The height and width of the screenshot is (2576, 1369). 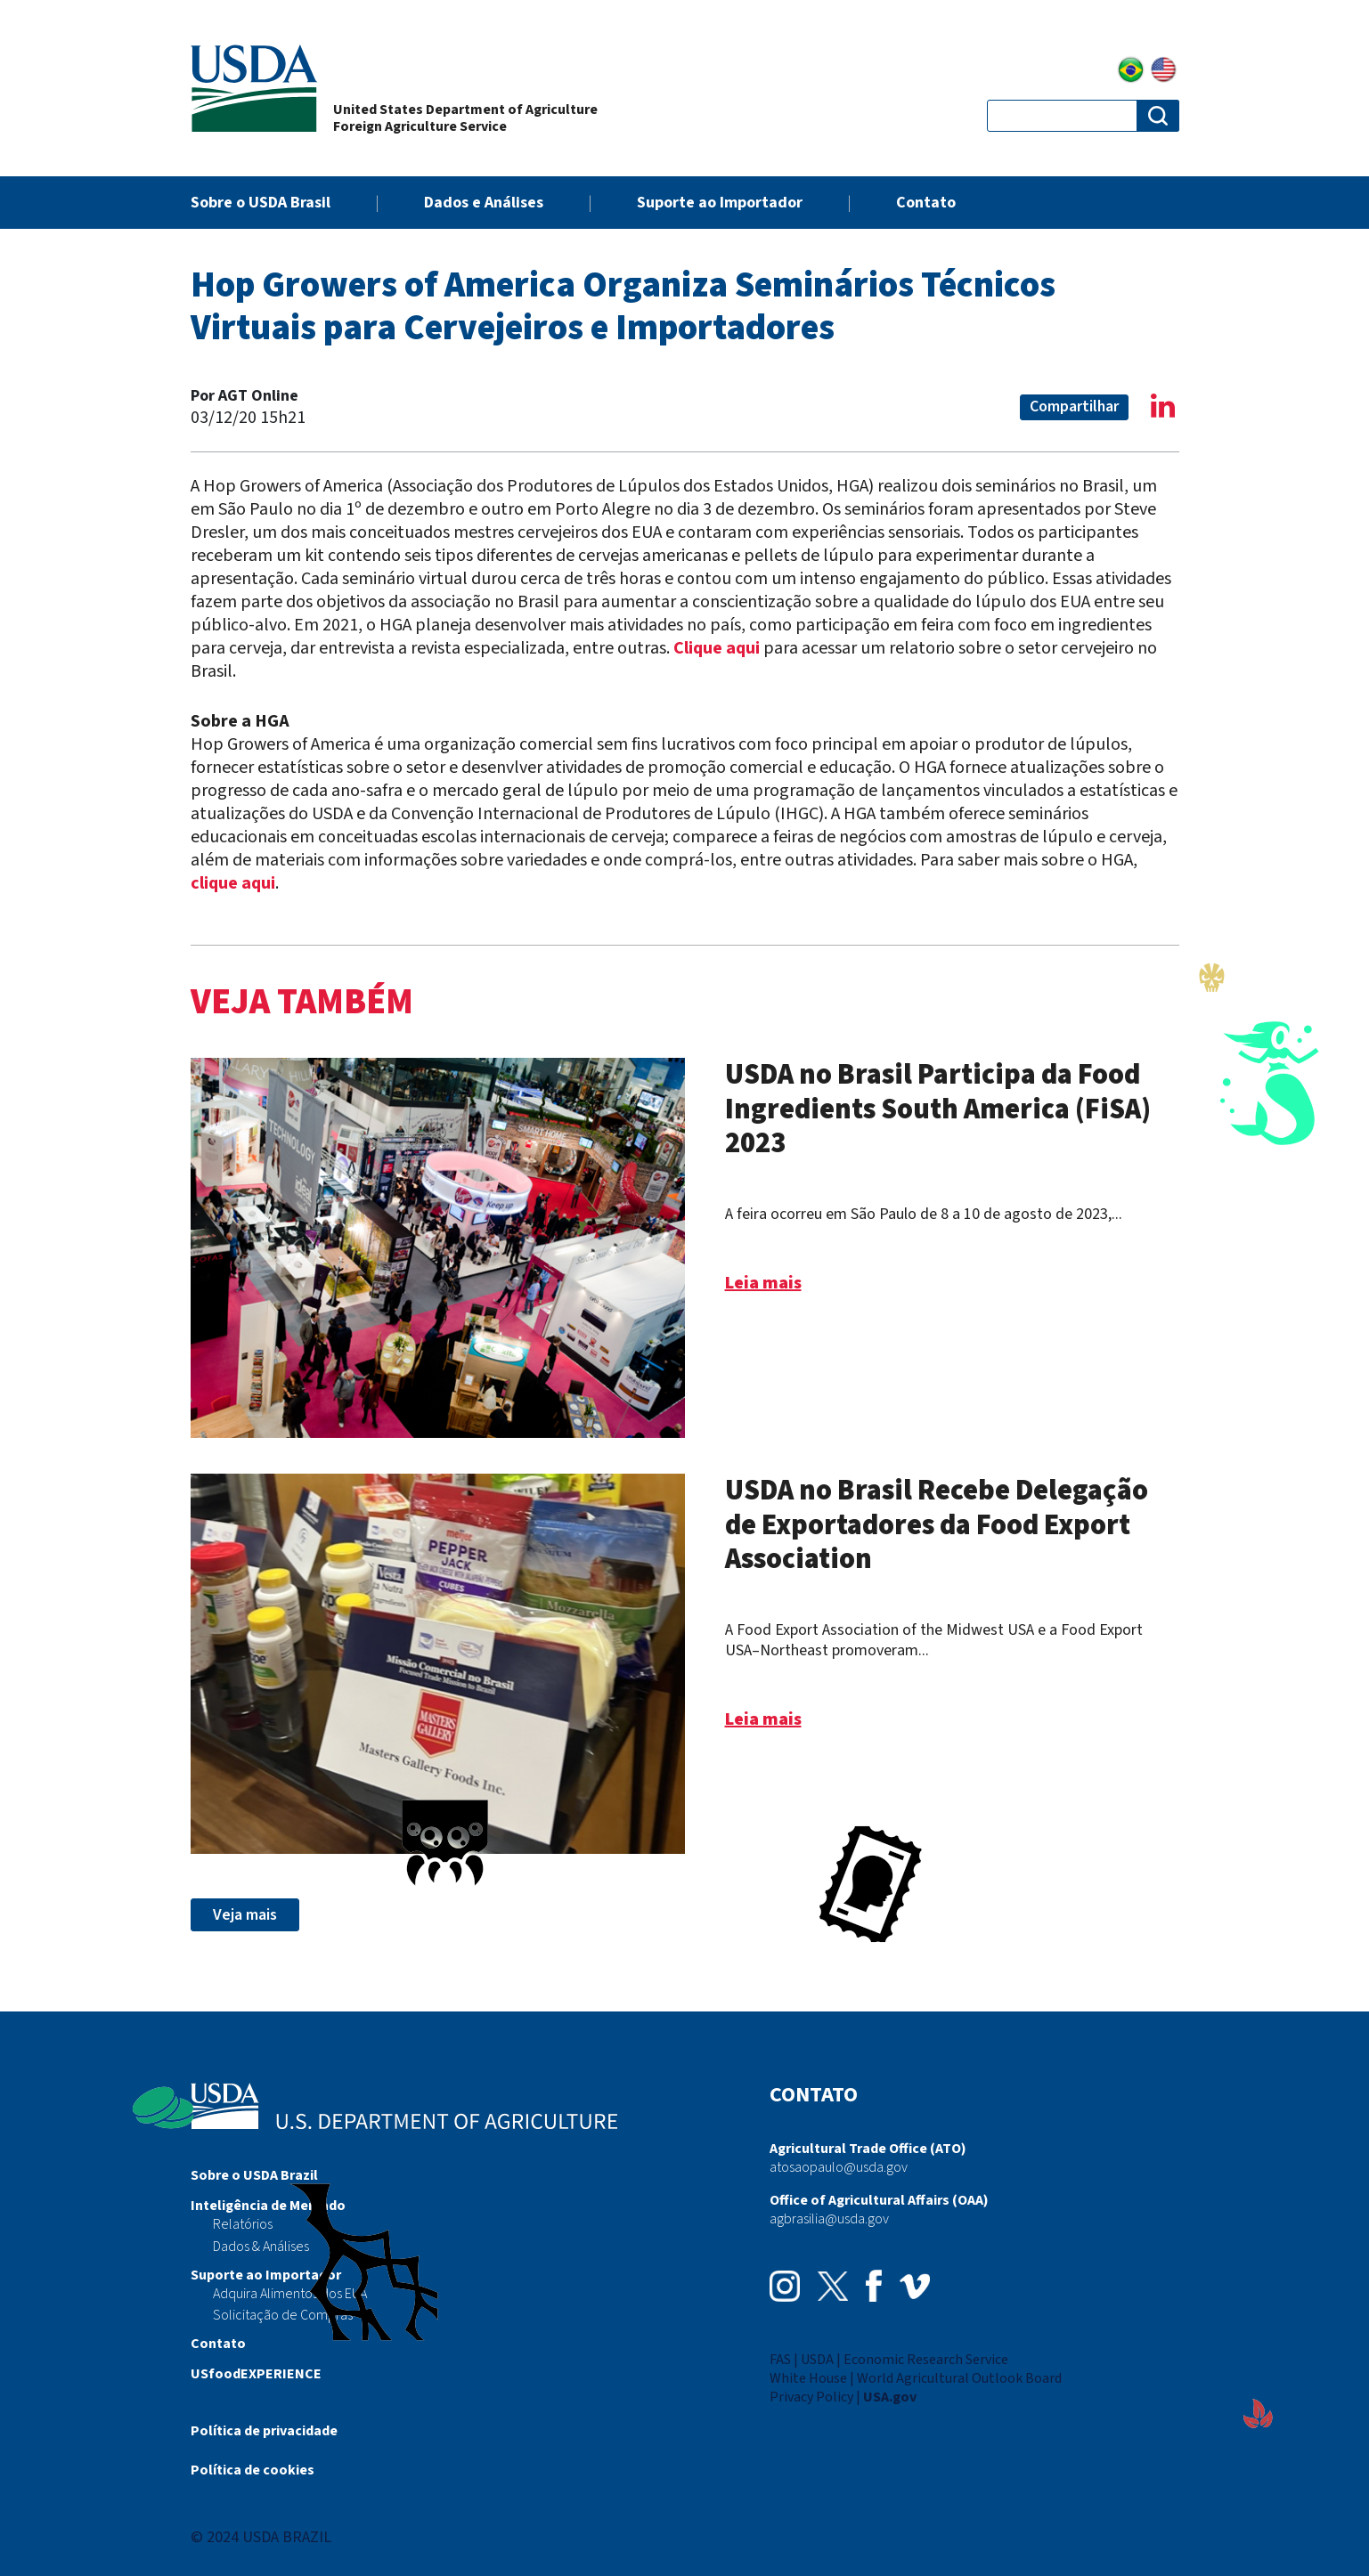 I want to click on indicates eco-friendly or organic option, so click(x=1258, y=2413).